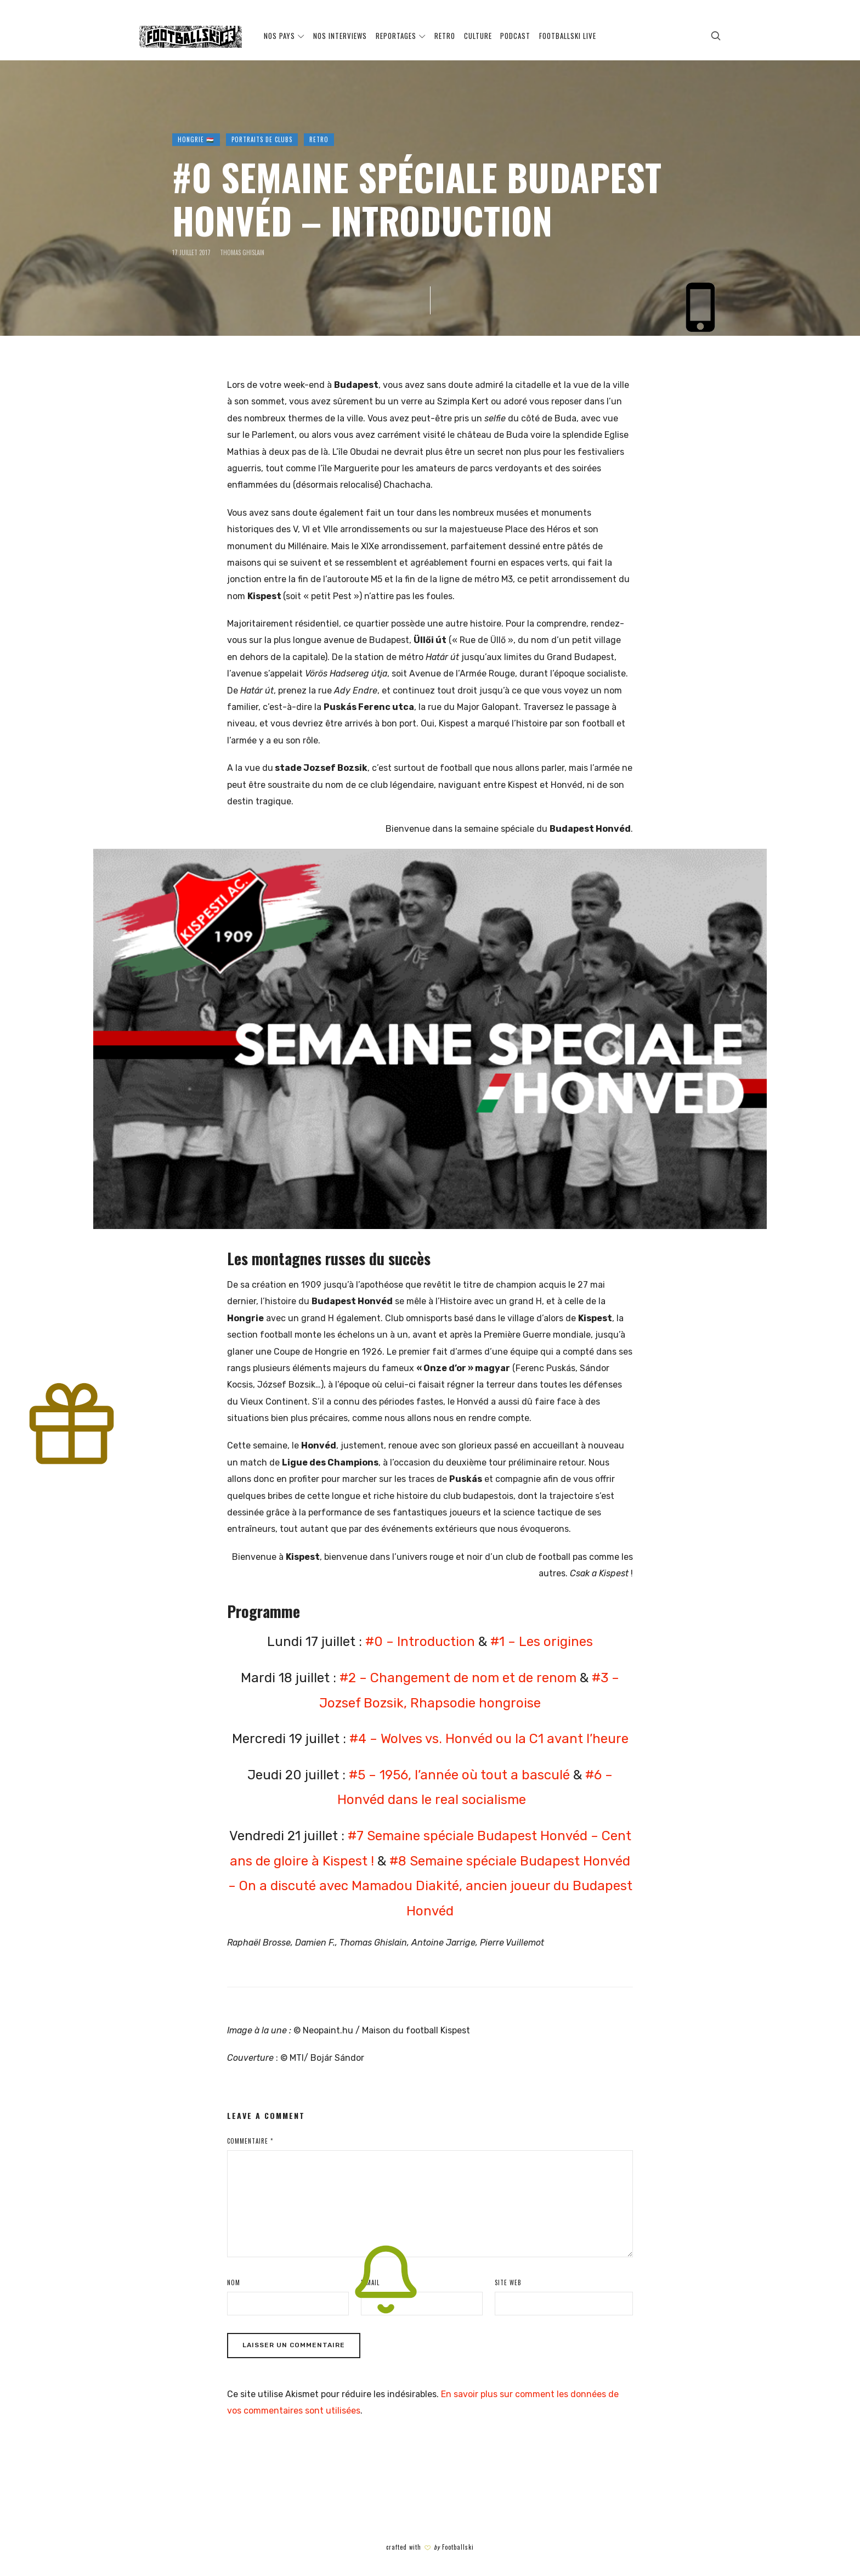  What do you see at coordinates (386, 2279) in the screenshot?
I see `view notifications` at bounding box center [386, 2279].